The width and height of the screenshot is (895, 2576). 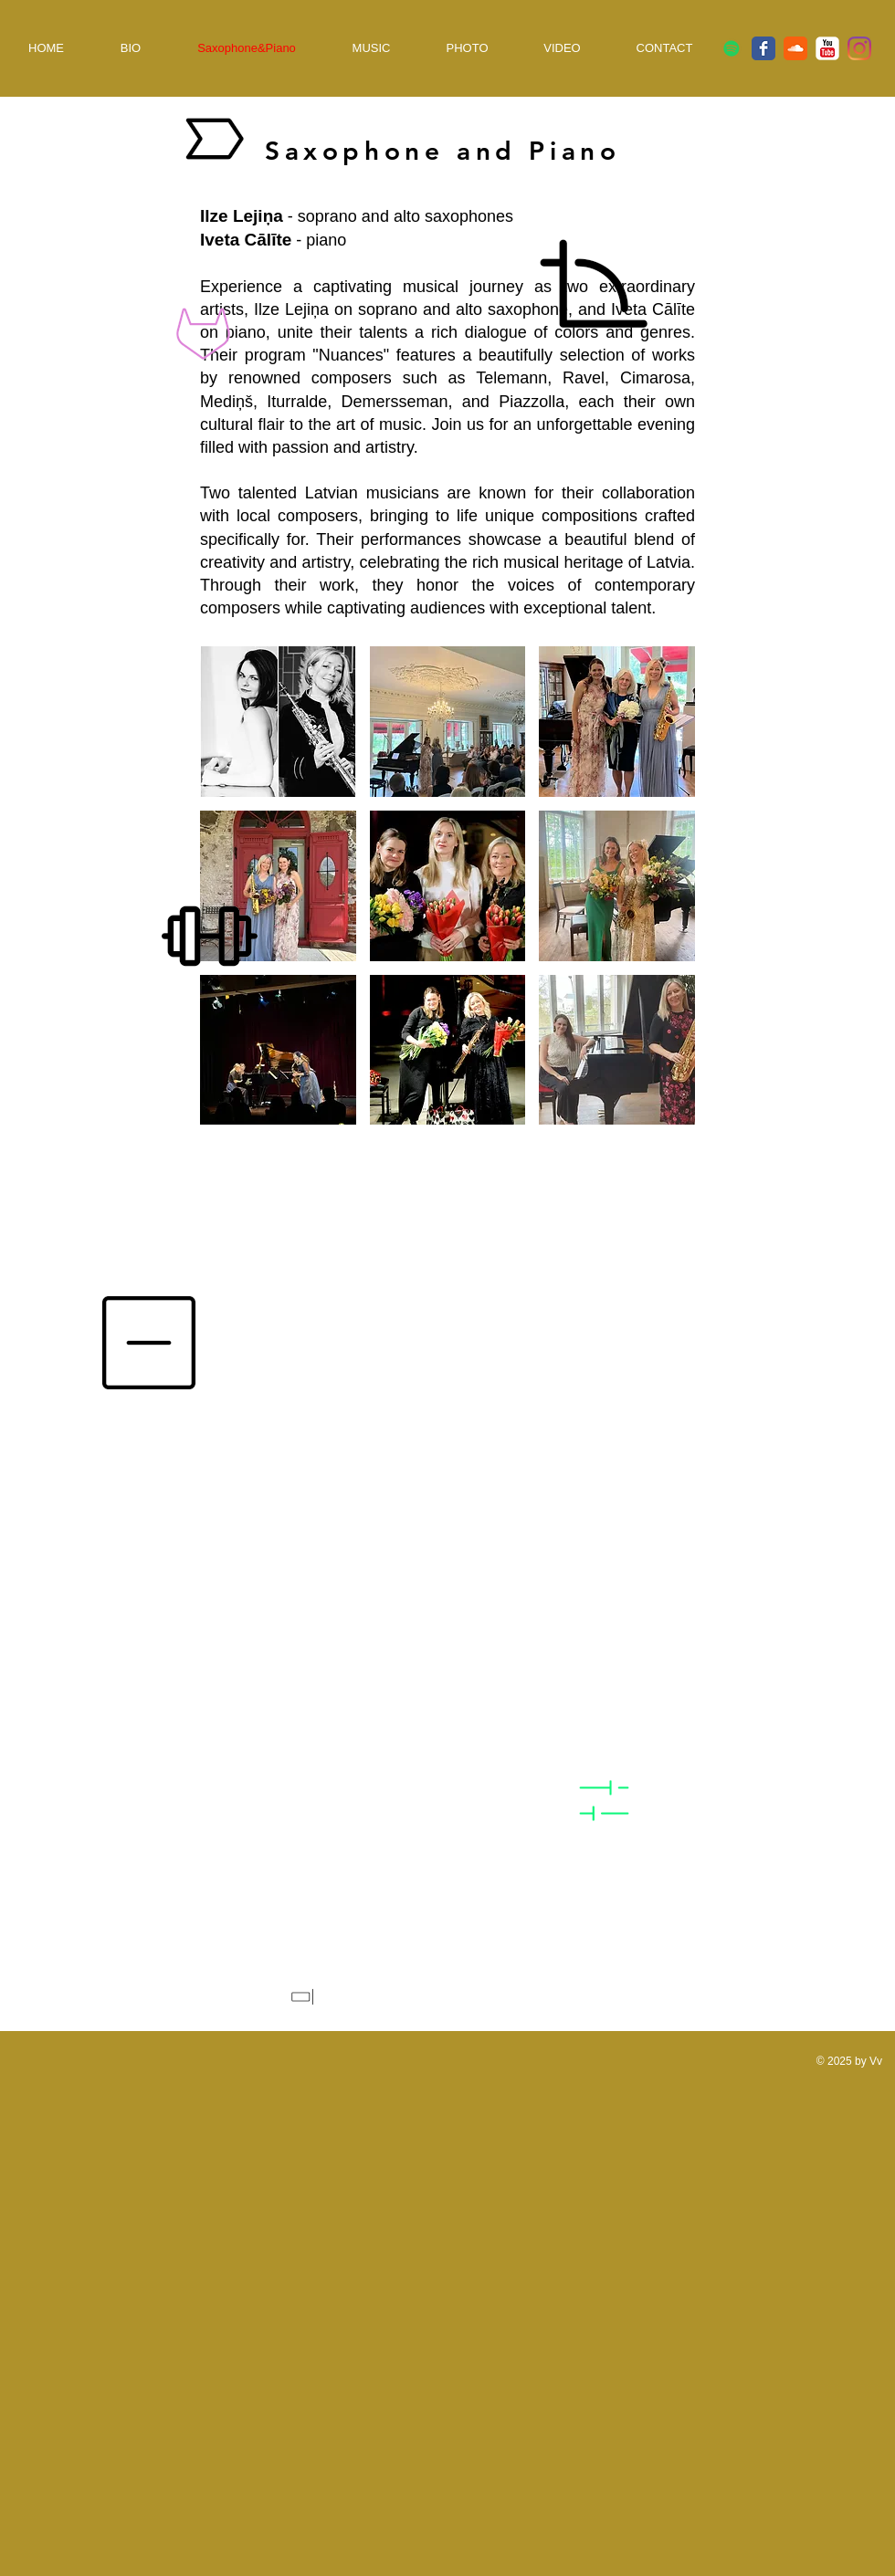 What do you see at coordinates (590, 289) in the screenshot?
I see `measure or adjust angle in a design tool` at bounding box center [590, 289].